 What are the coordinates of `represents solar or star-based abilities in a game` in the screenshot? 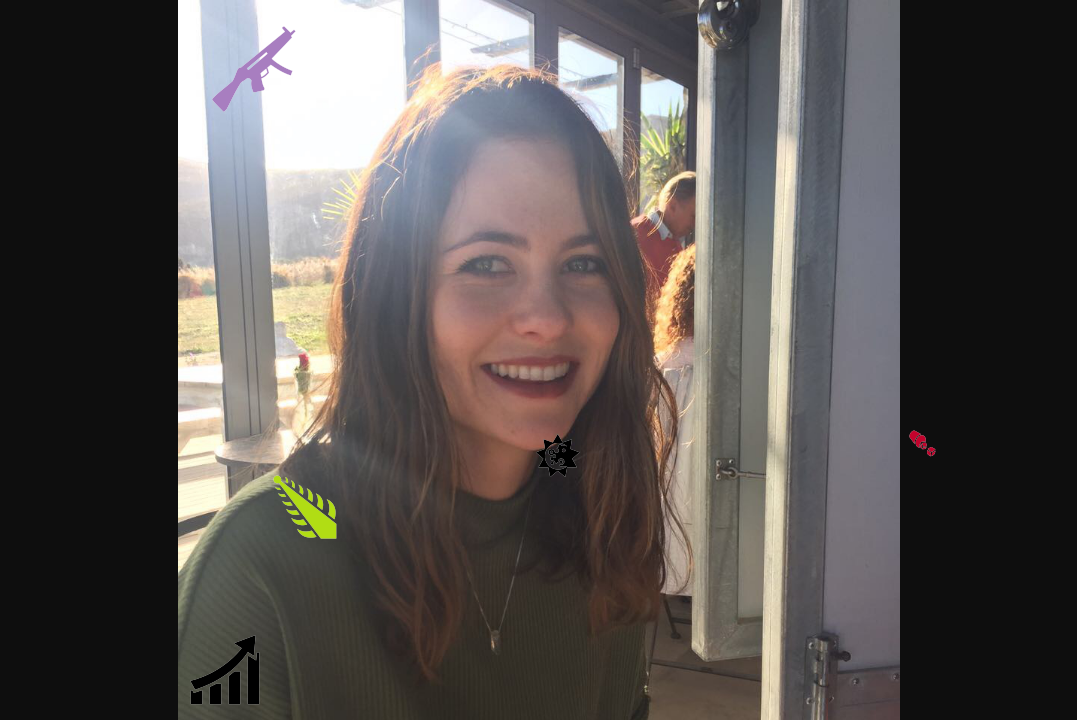 It's located at (557, 455).